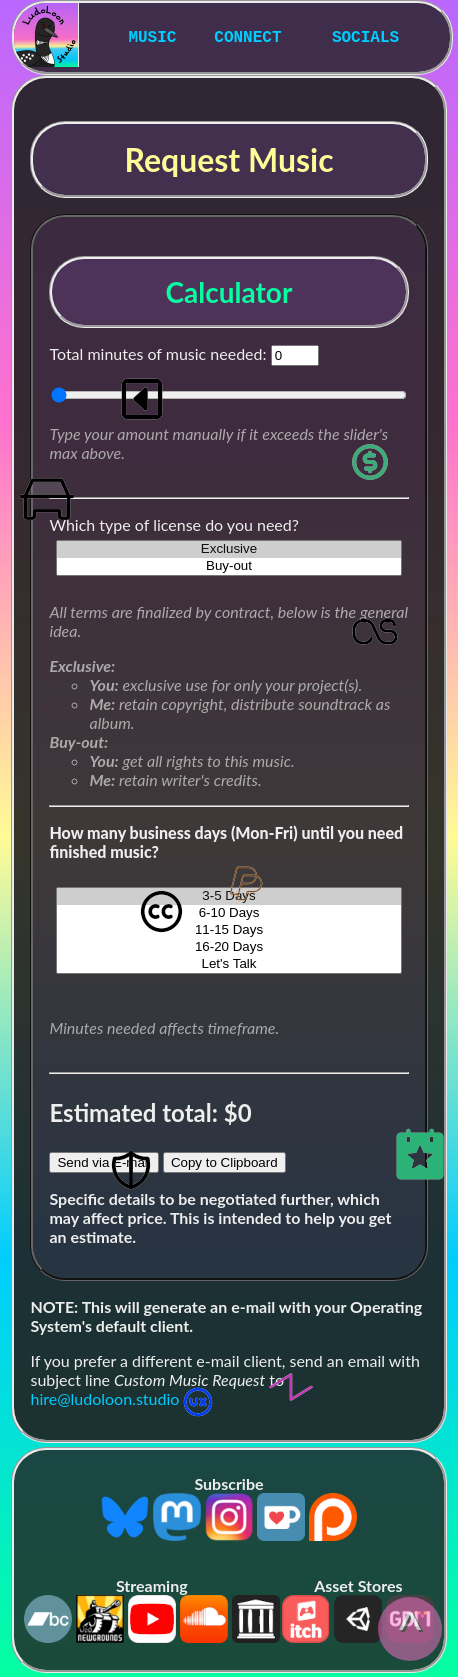  Describe the element at coordinates (375, 631) in the screenshot. I see `connect to Last.fm account` at that location.